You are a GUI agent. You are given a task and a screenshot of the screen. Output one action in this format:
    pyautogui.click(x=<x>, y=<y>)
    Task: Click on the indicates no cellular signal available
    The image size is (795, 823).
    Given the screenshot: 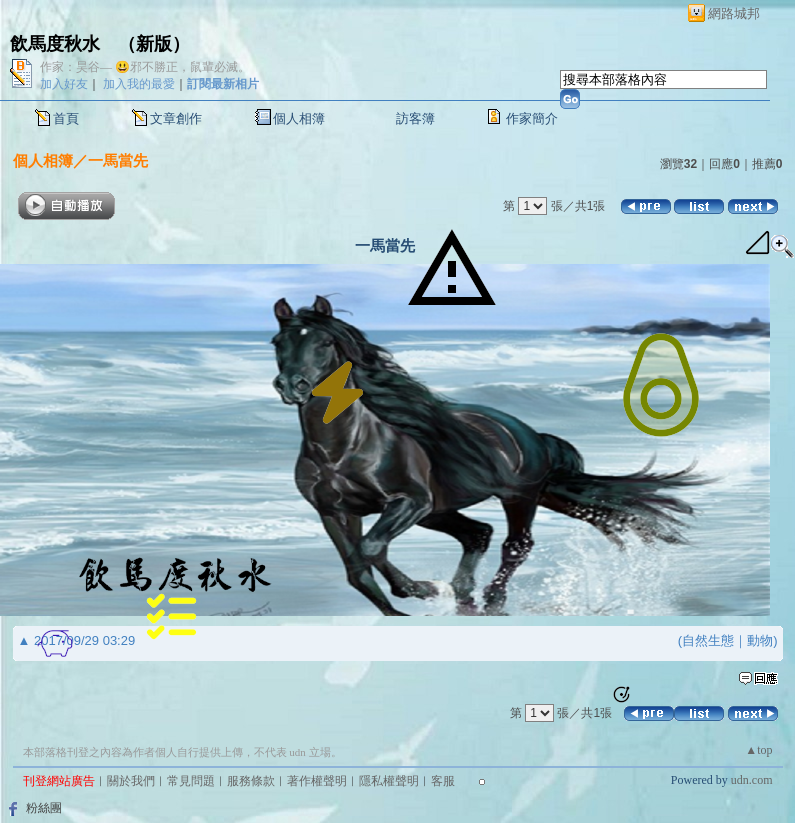 What is the action you would take?
    pyautogui.click(x=759, y=243)
    